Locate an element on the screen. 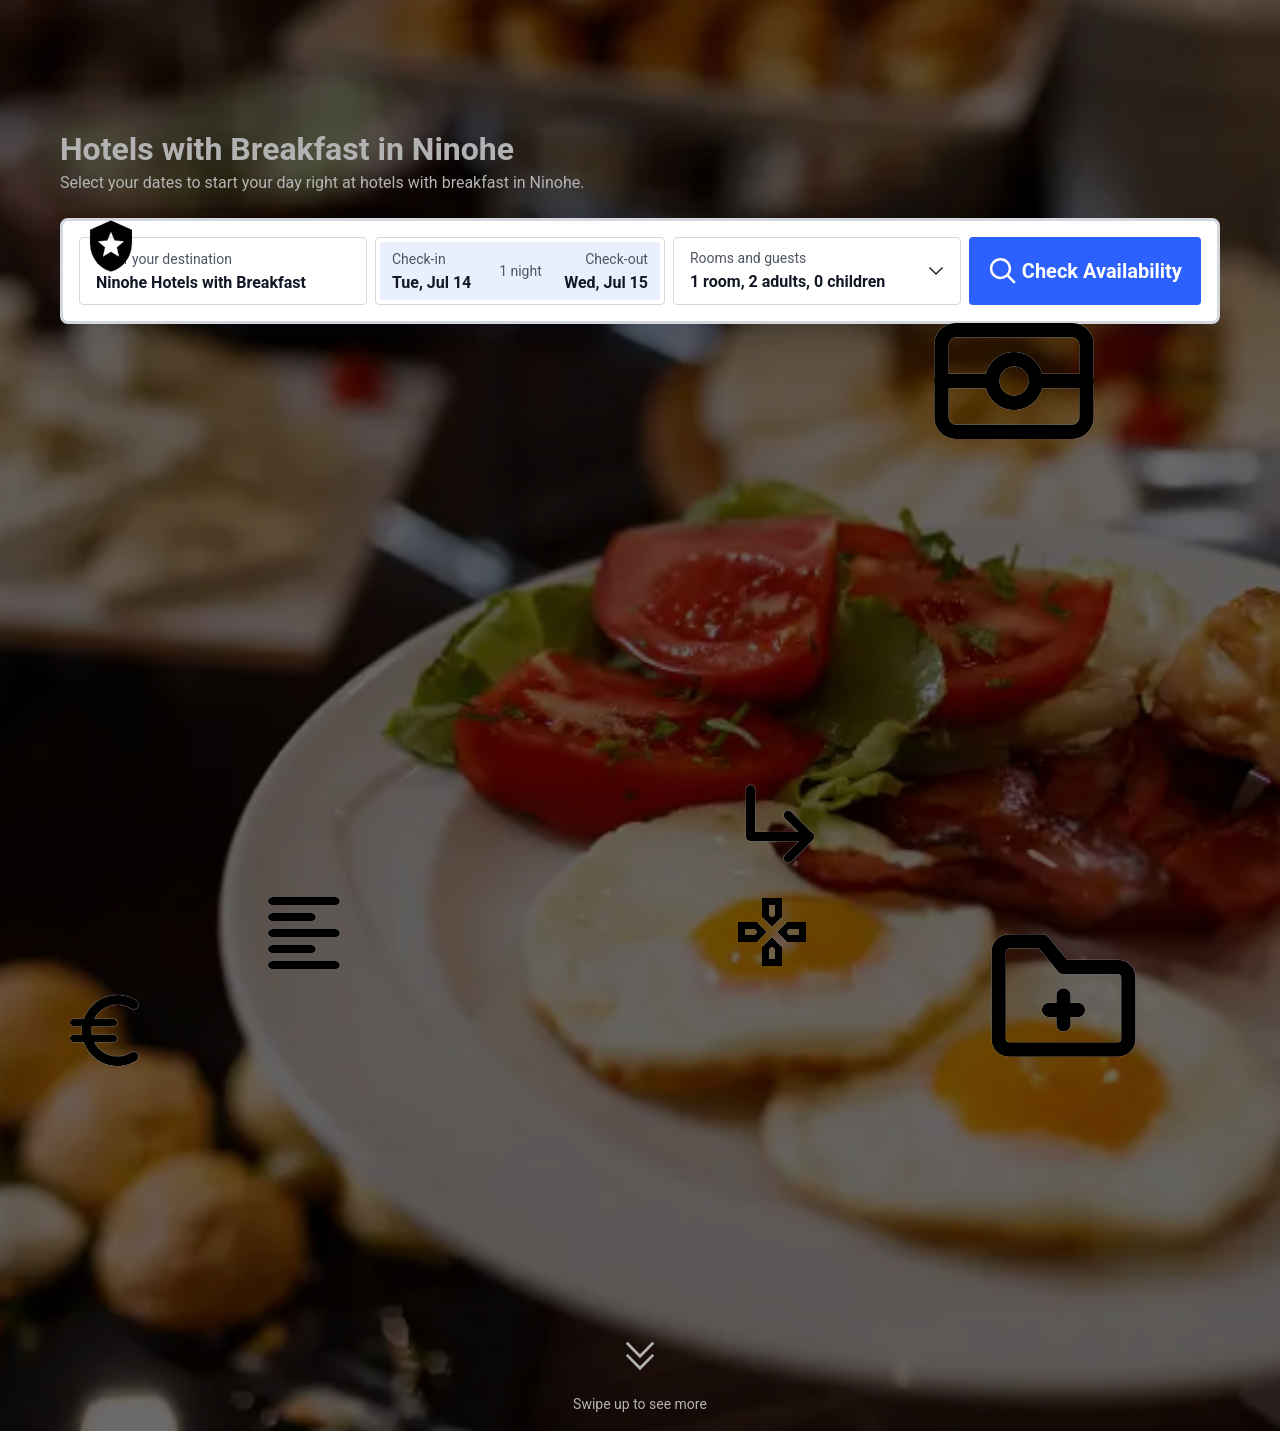 Image resolution: width=1280 pixels, height=1431 pixels. create a new folder is located at coordinates (1063, 995).